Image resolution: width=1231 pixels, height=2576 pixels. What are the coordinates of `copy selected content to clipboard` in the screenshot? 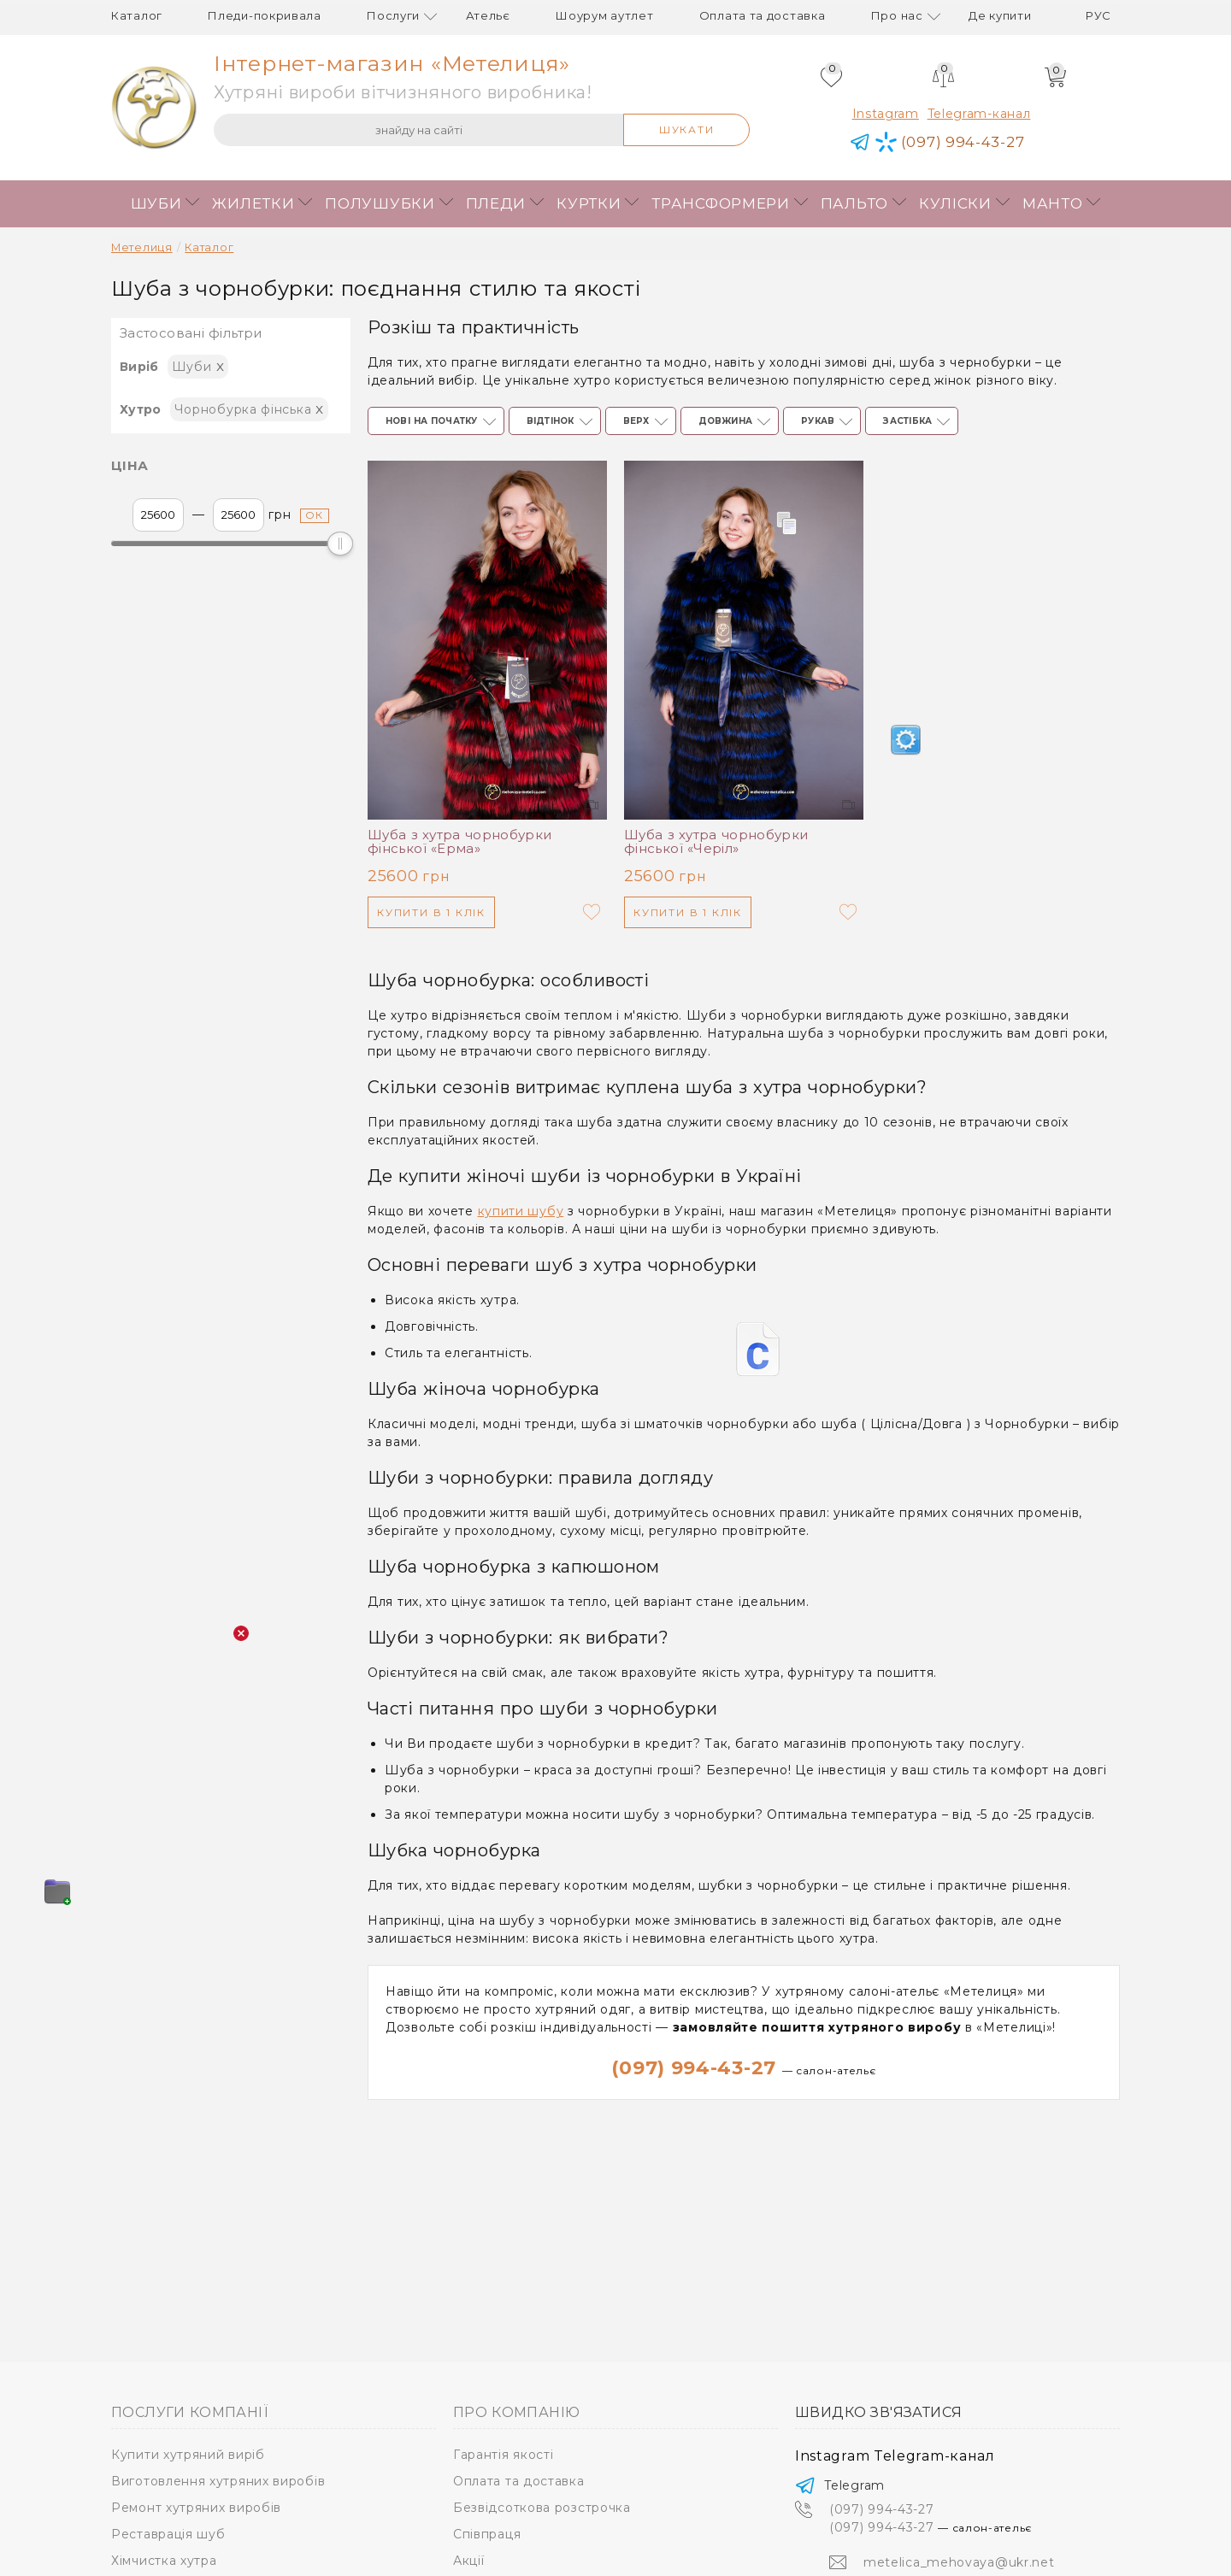 It's located at (786, 523).